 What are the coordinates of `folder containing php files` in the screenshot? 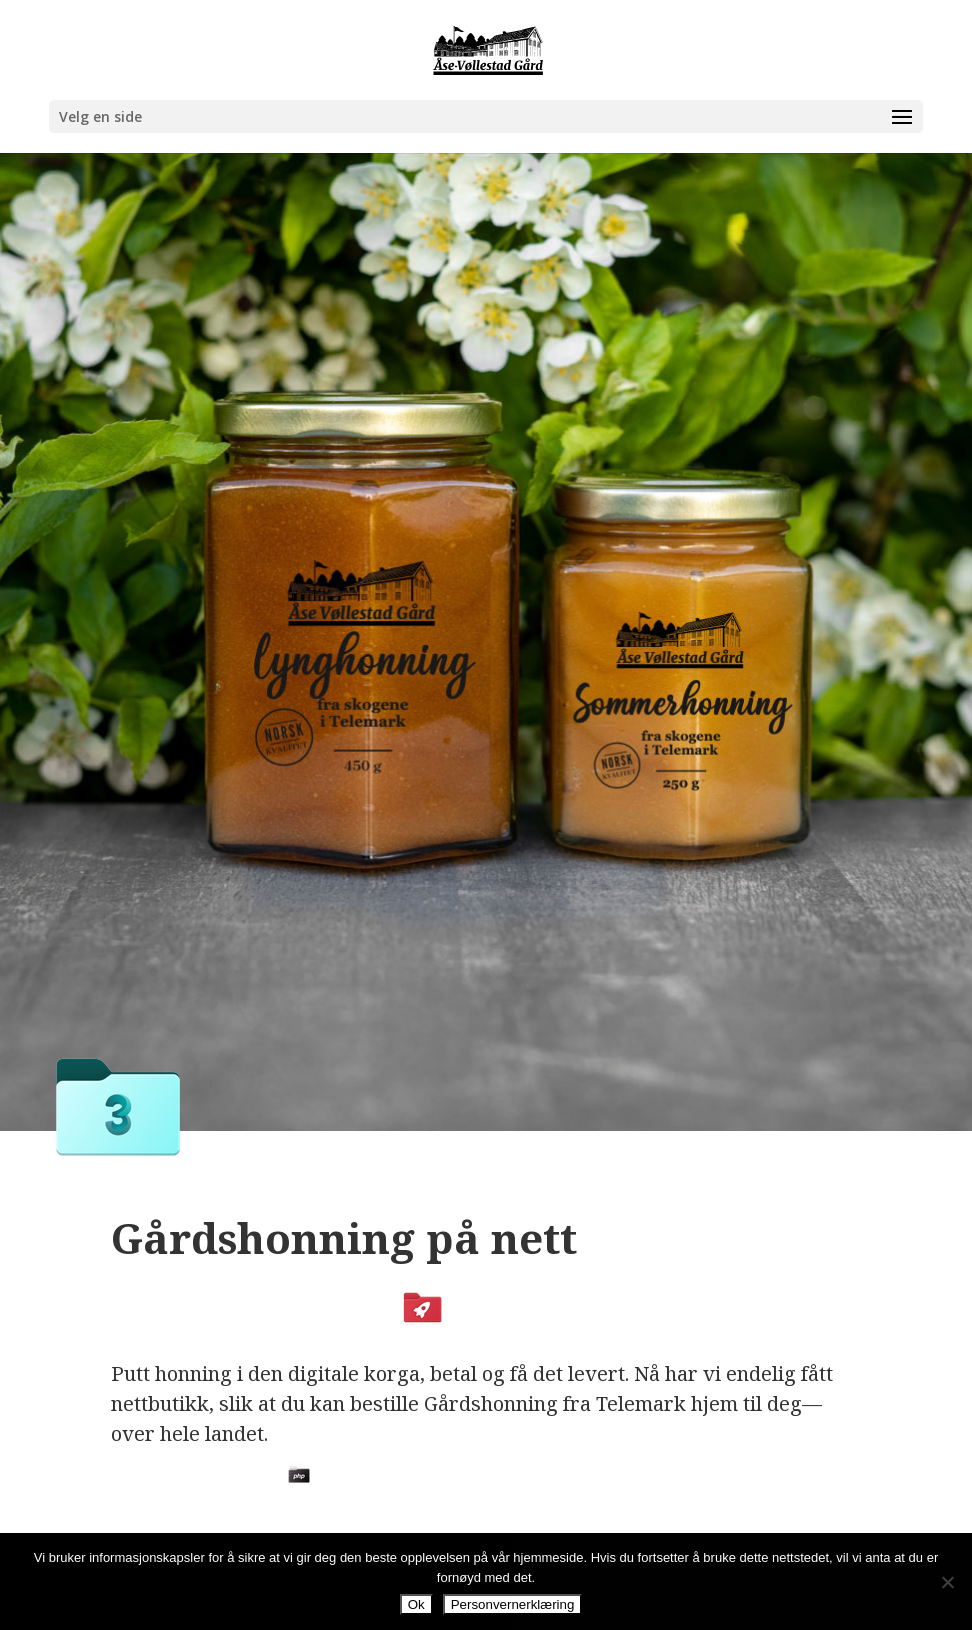 It's located at (299, 1475).